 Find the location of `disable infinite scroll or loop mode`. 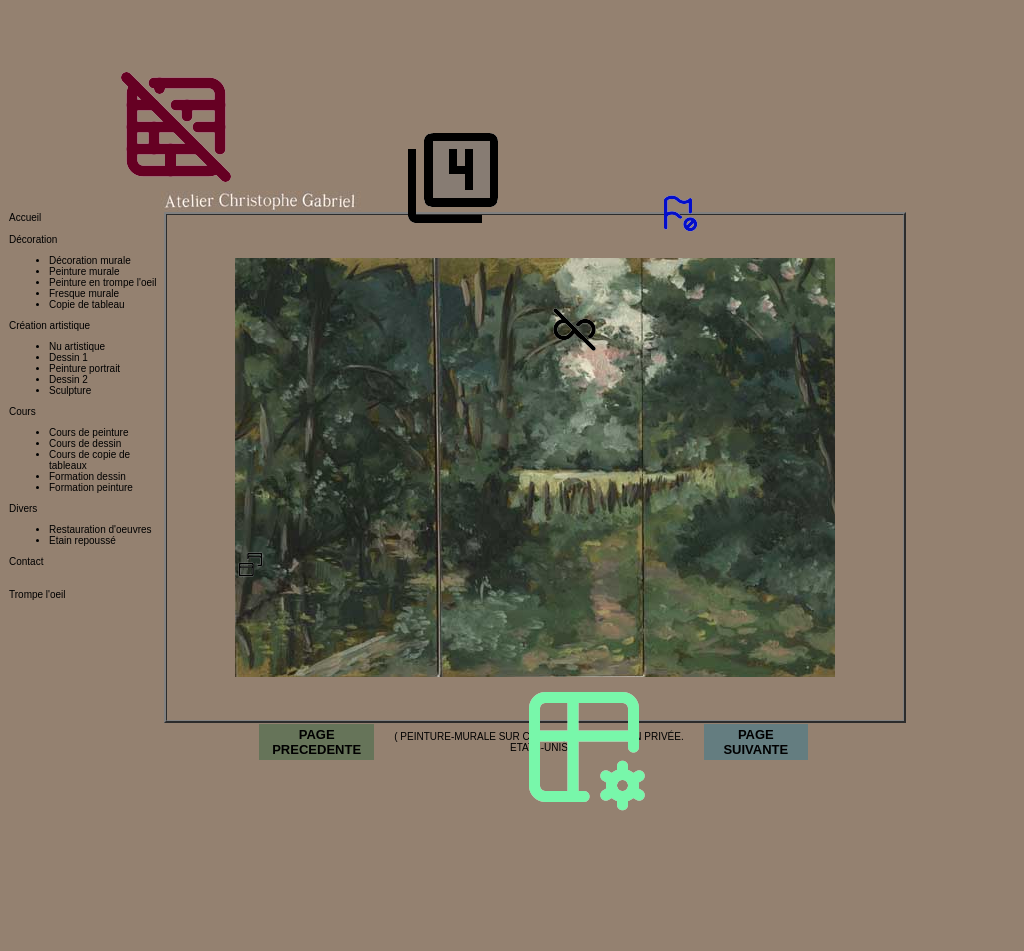

disable infinite scroll or loop mode is located at coordinates (574, 329).